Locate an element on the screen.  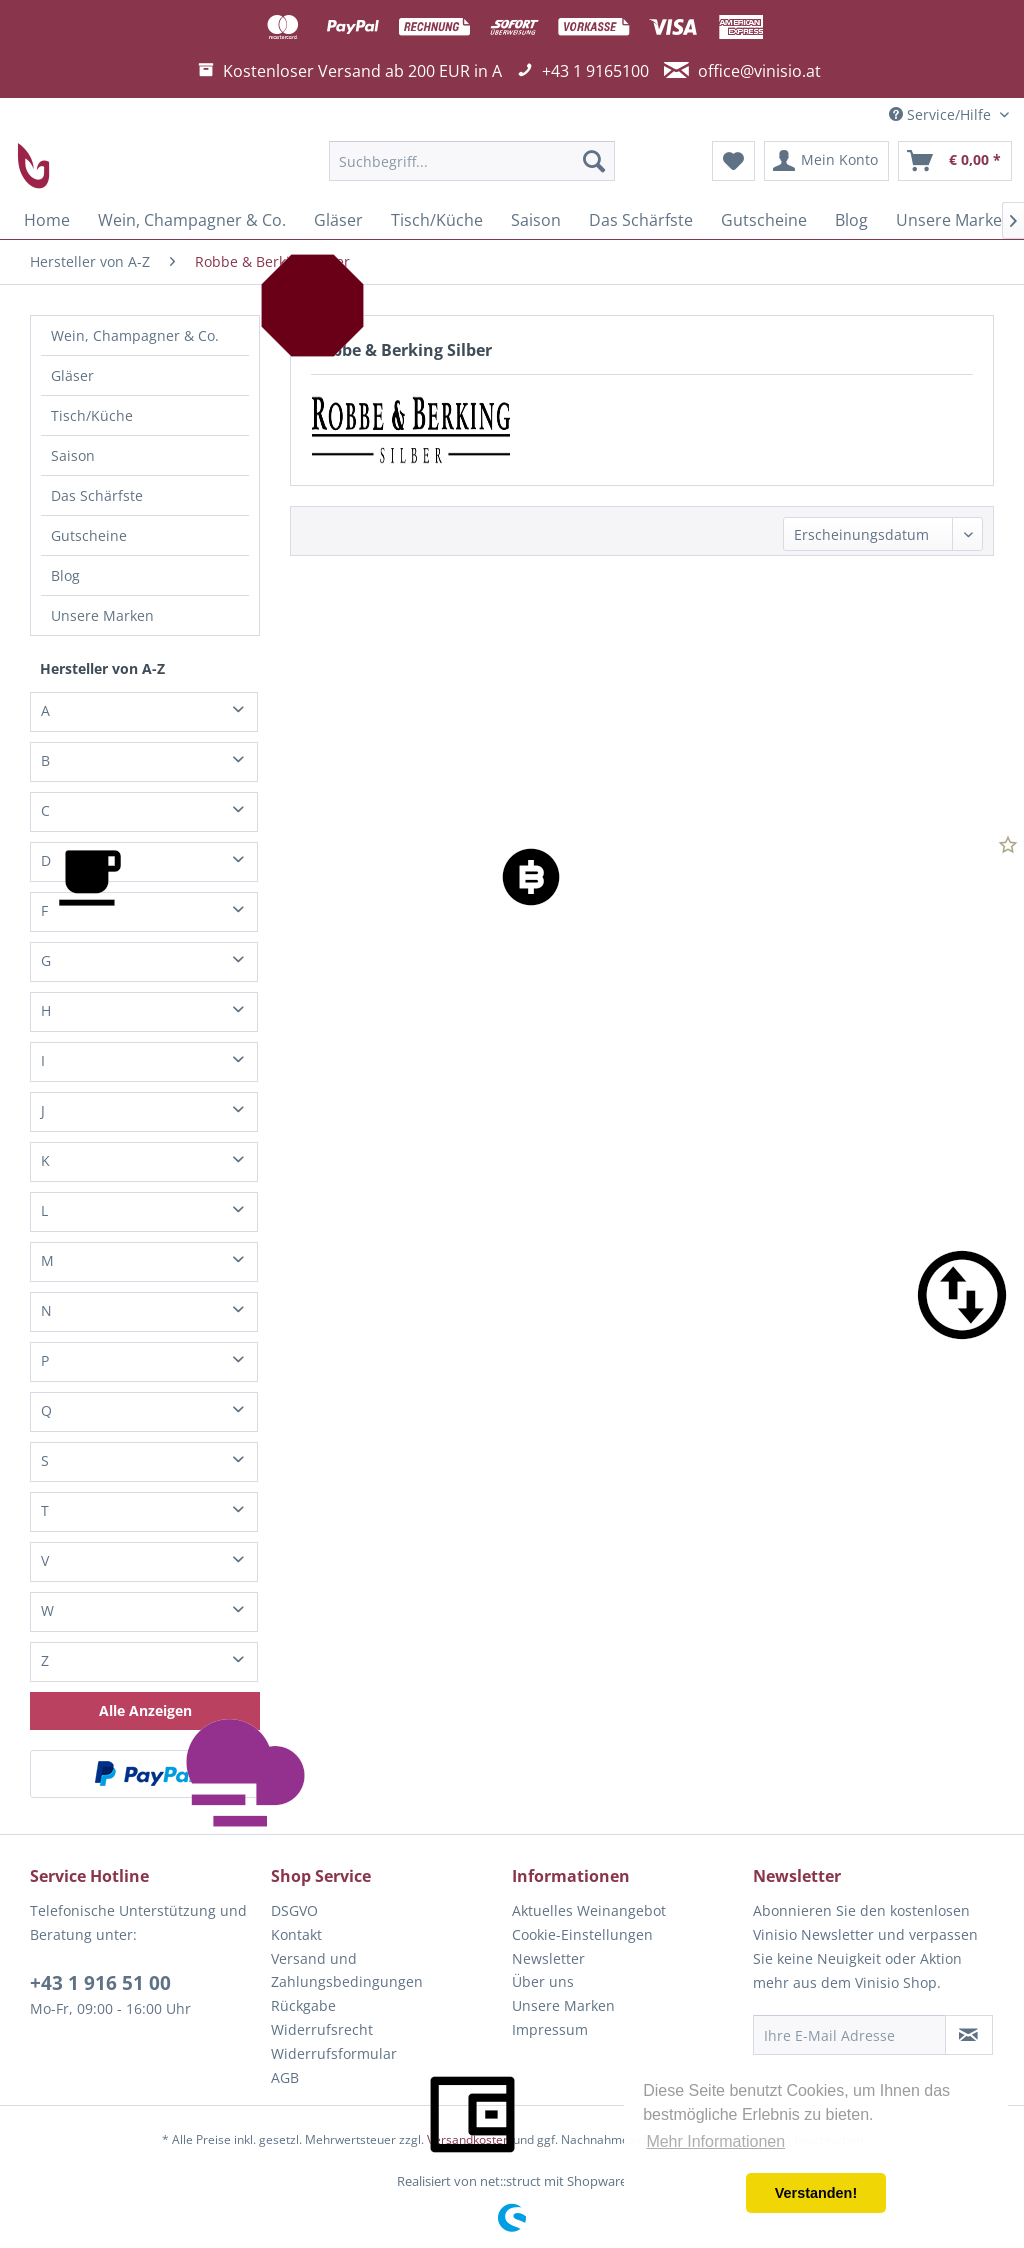
stop or warning indicator is located at coordinates (312, 305).